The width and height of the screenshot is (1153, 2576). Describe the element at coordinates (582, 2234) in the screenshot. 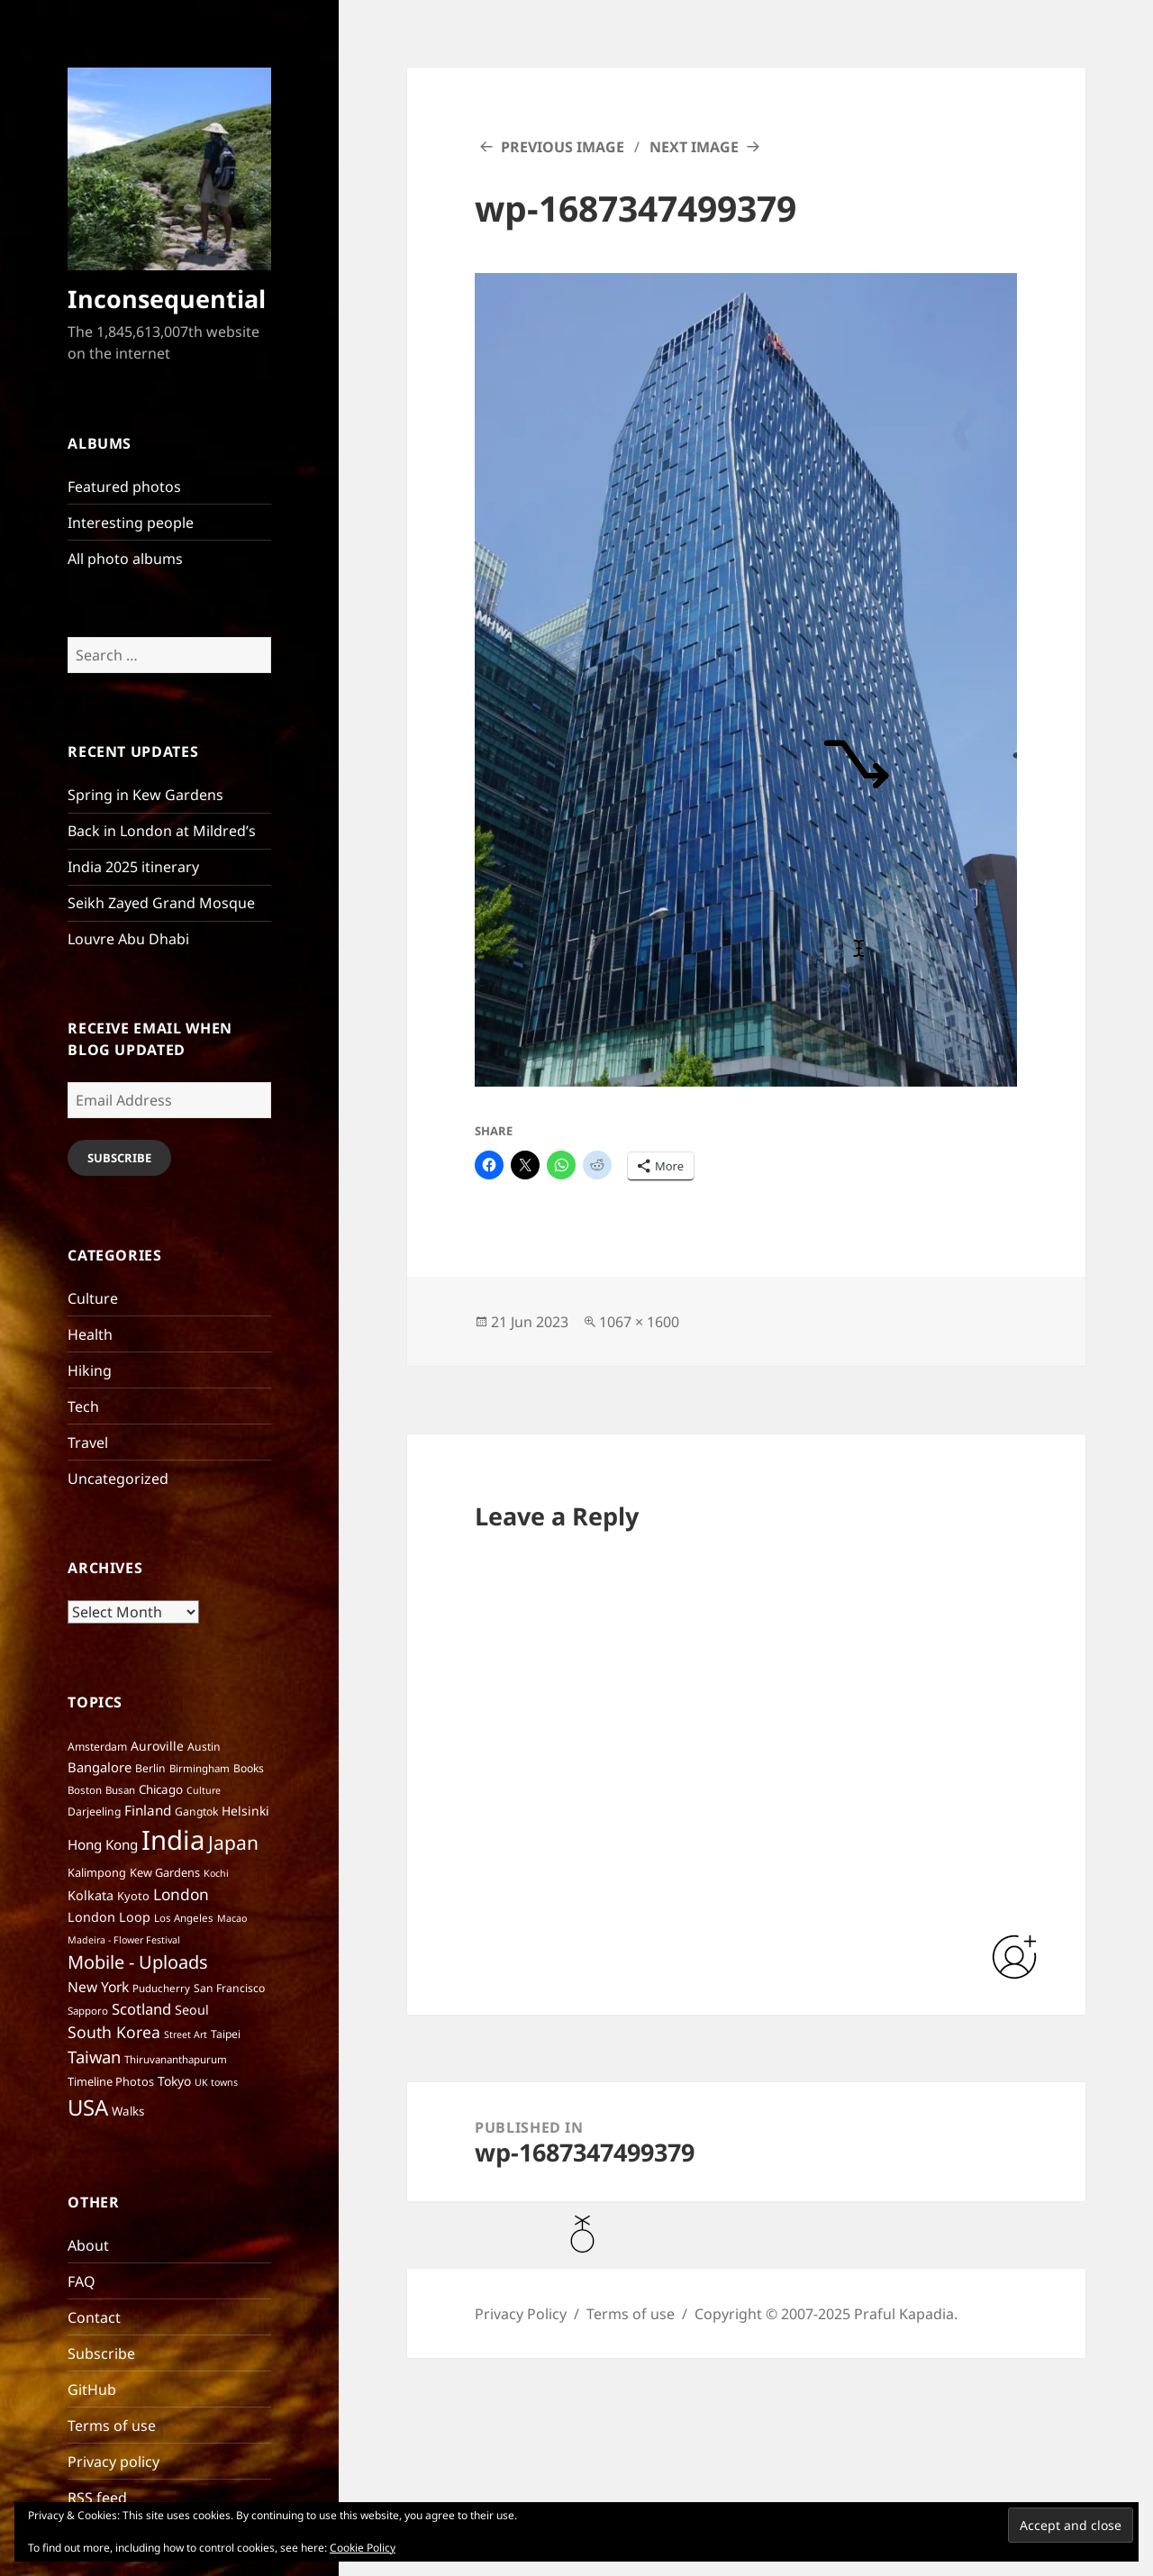

I see `select nonbinary gender identity` at that location.